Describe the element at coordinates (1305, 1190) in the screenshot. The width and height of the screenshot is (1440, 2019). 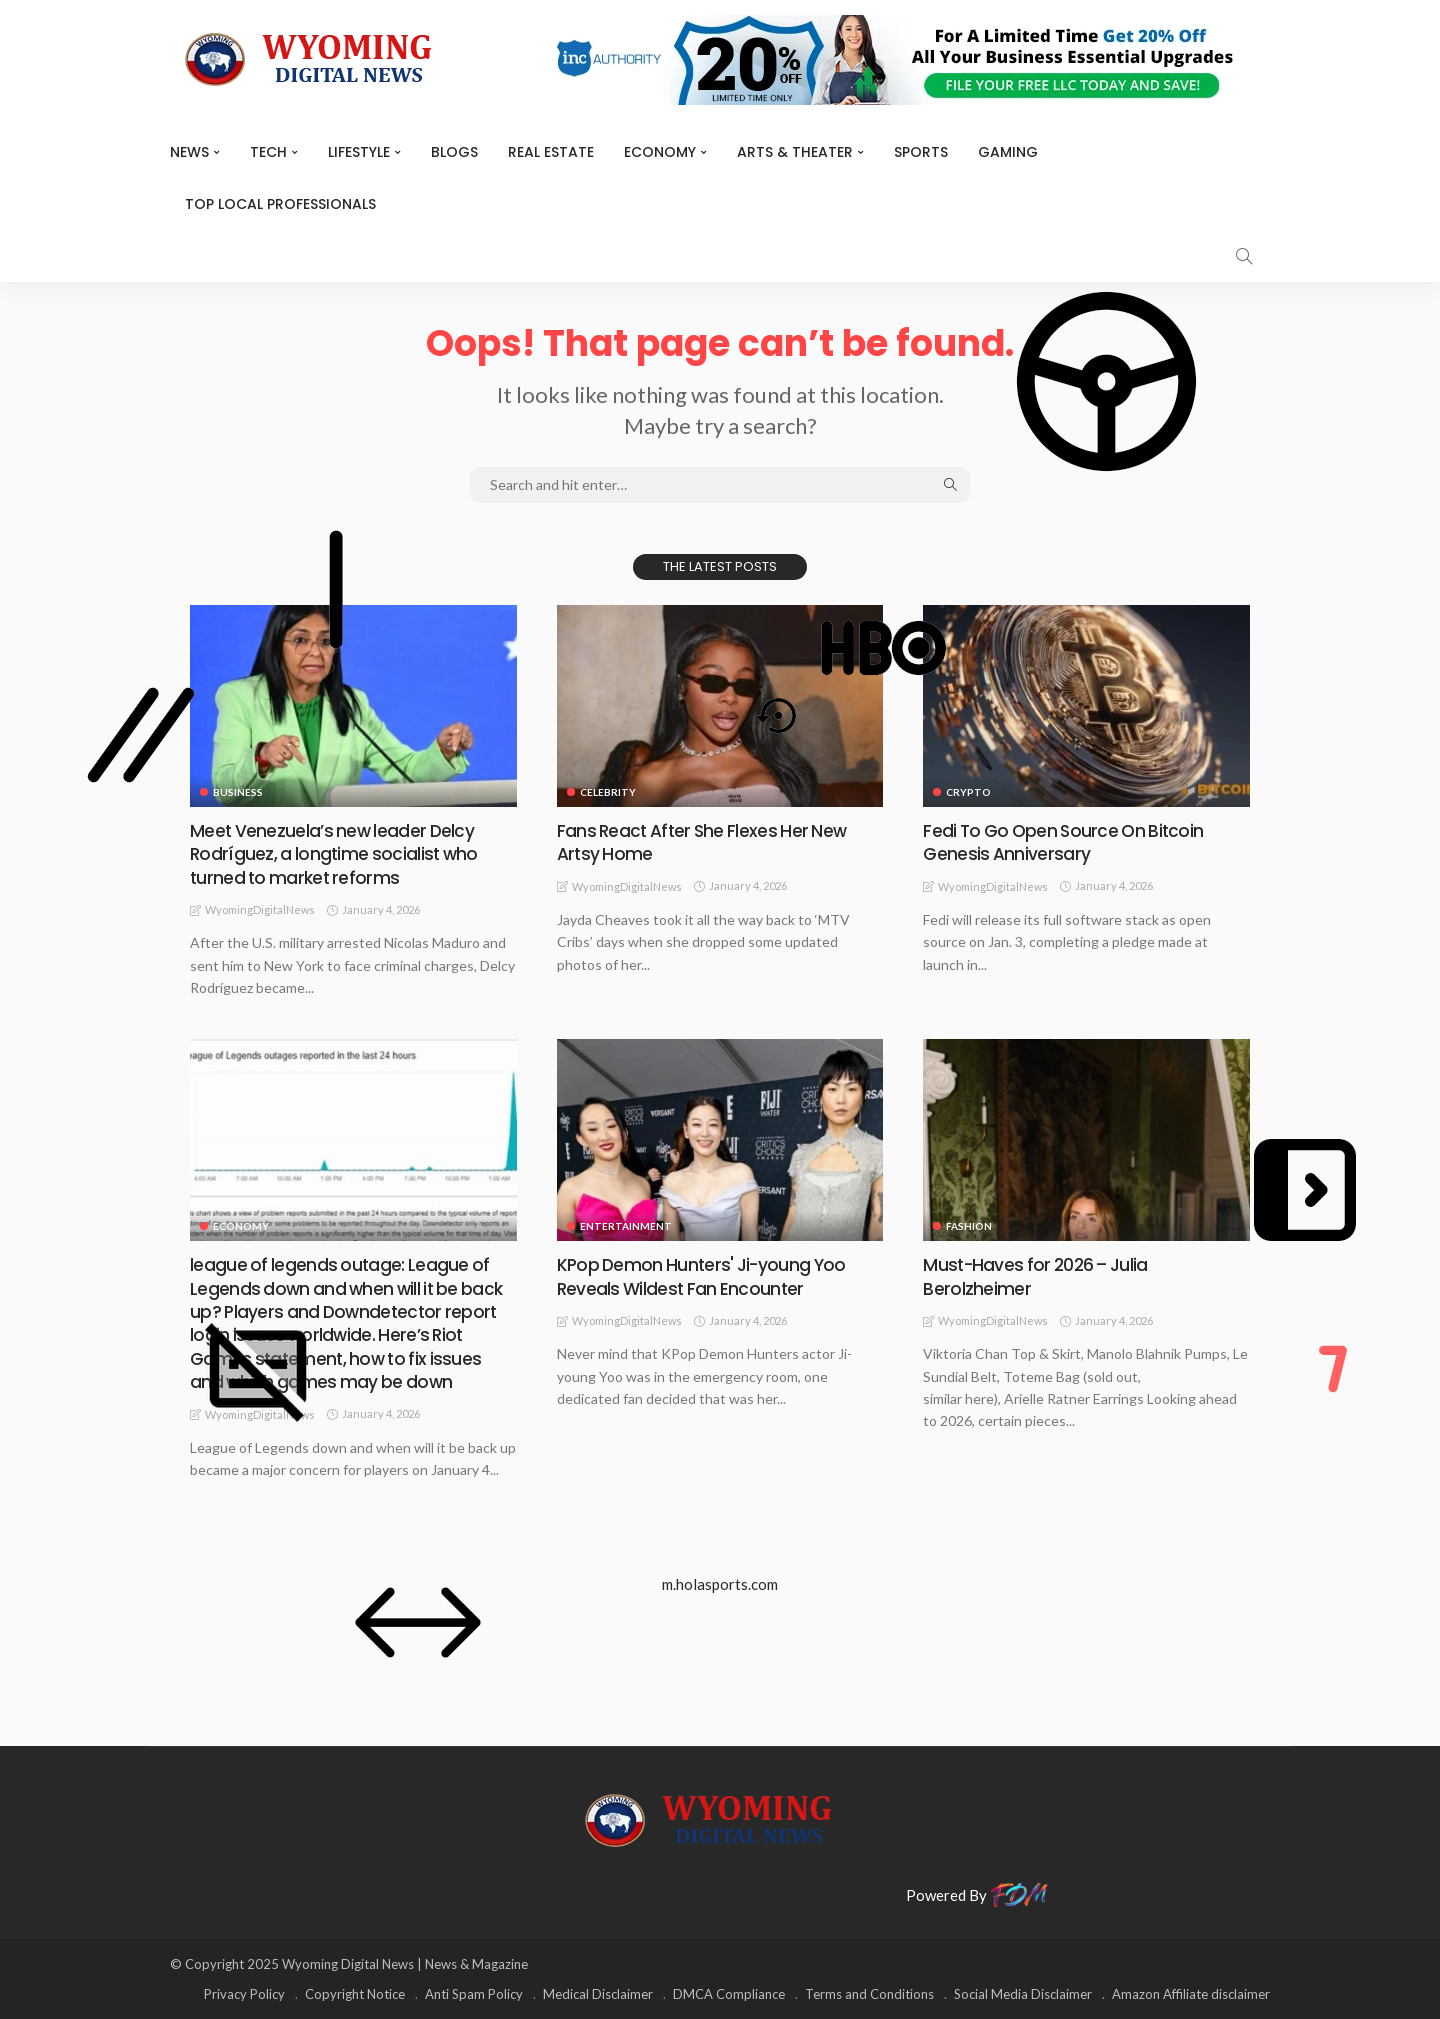
I see `expand the left sidebar` at that location.